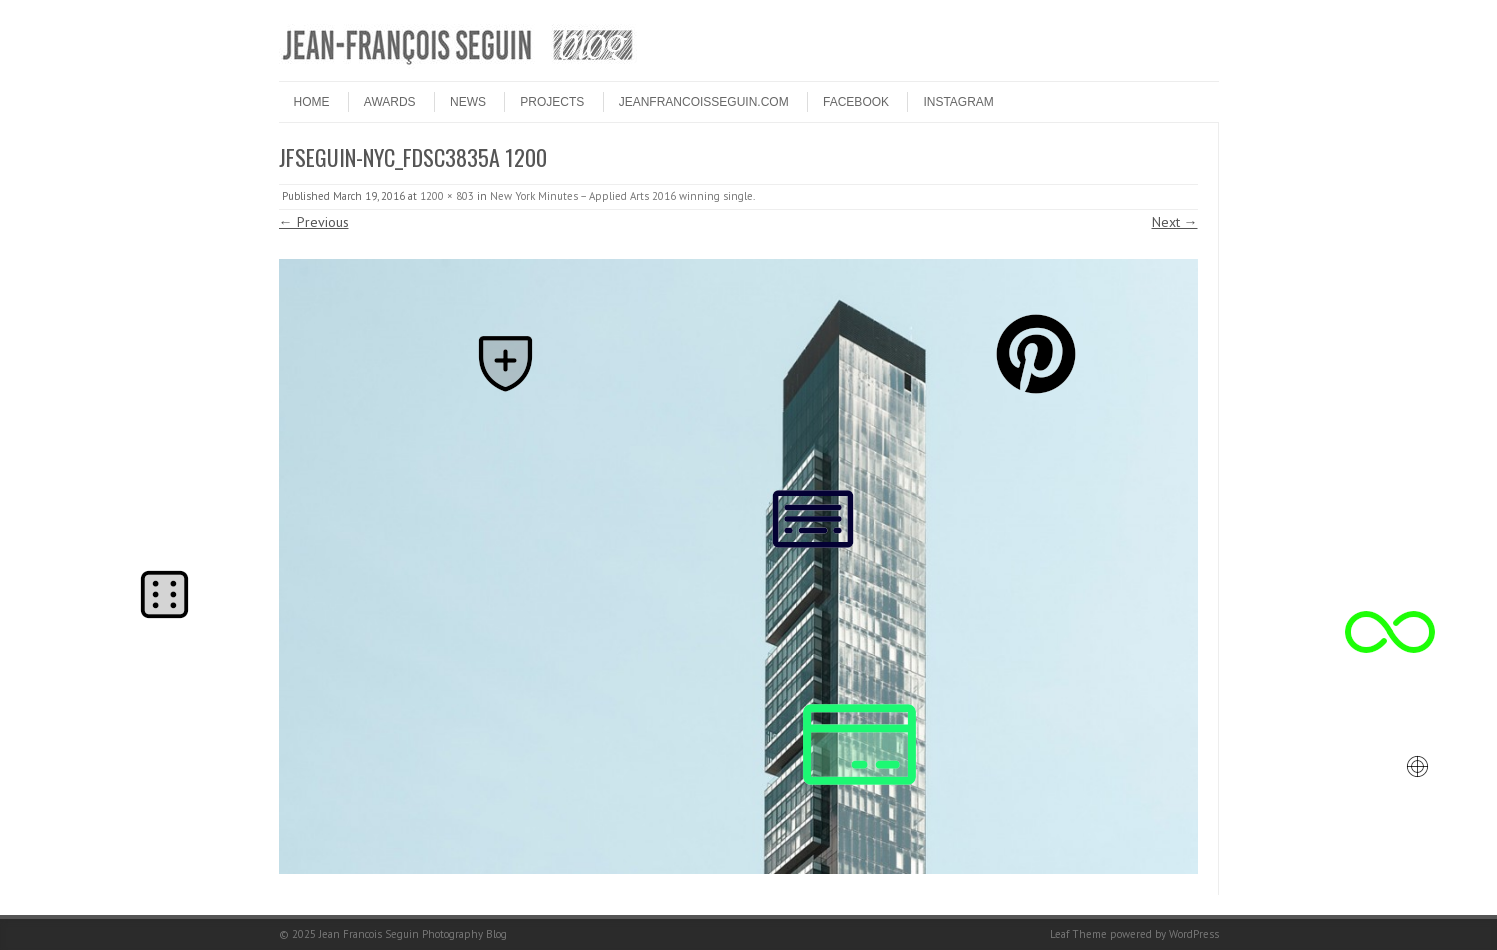 The image size is (1497, 950). What do you see at coordinates (164, 594) in the screenshot?
I see `randomize or shuffle content` at bounding box center [164, 594].